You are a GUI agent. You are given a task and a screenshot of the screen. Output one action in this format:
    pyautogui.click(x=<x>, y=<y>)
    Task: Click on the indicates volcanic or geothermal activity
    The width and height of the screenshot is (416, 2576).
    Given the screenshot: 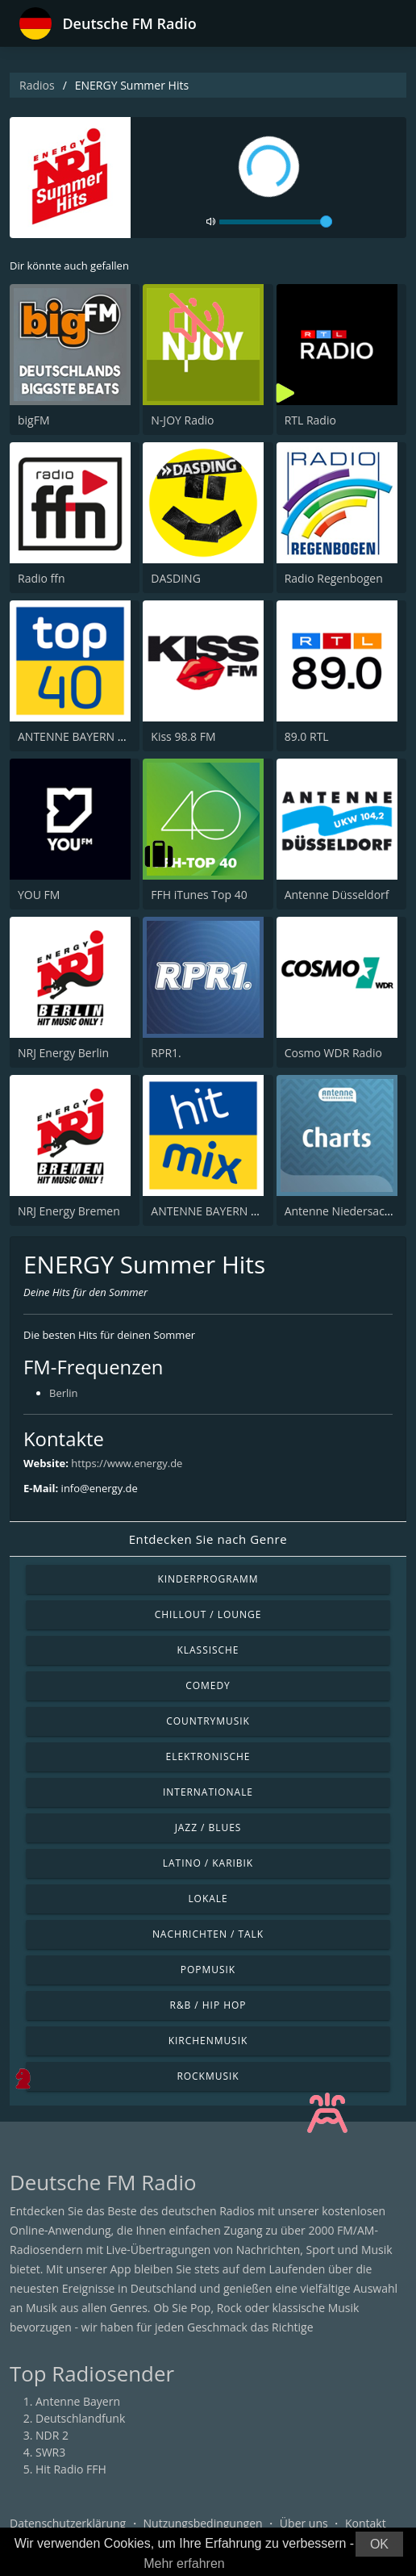 What is the action you would take?
    pyautogui.click(x=327, y=2113)
    